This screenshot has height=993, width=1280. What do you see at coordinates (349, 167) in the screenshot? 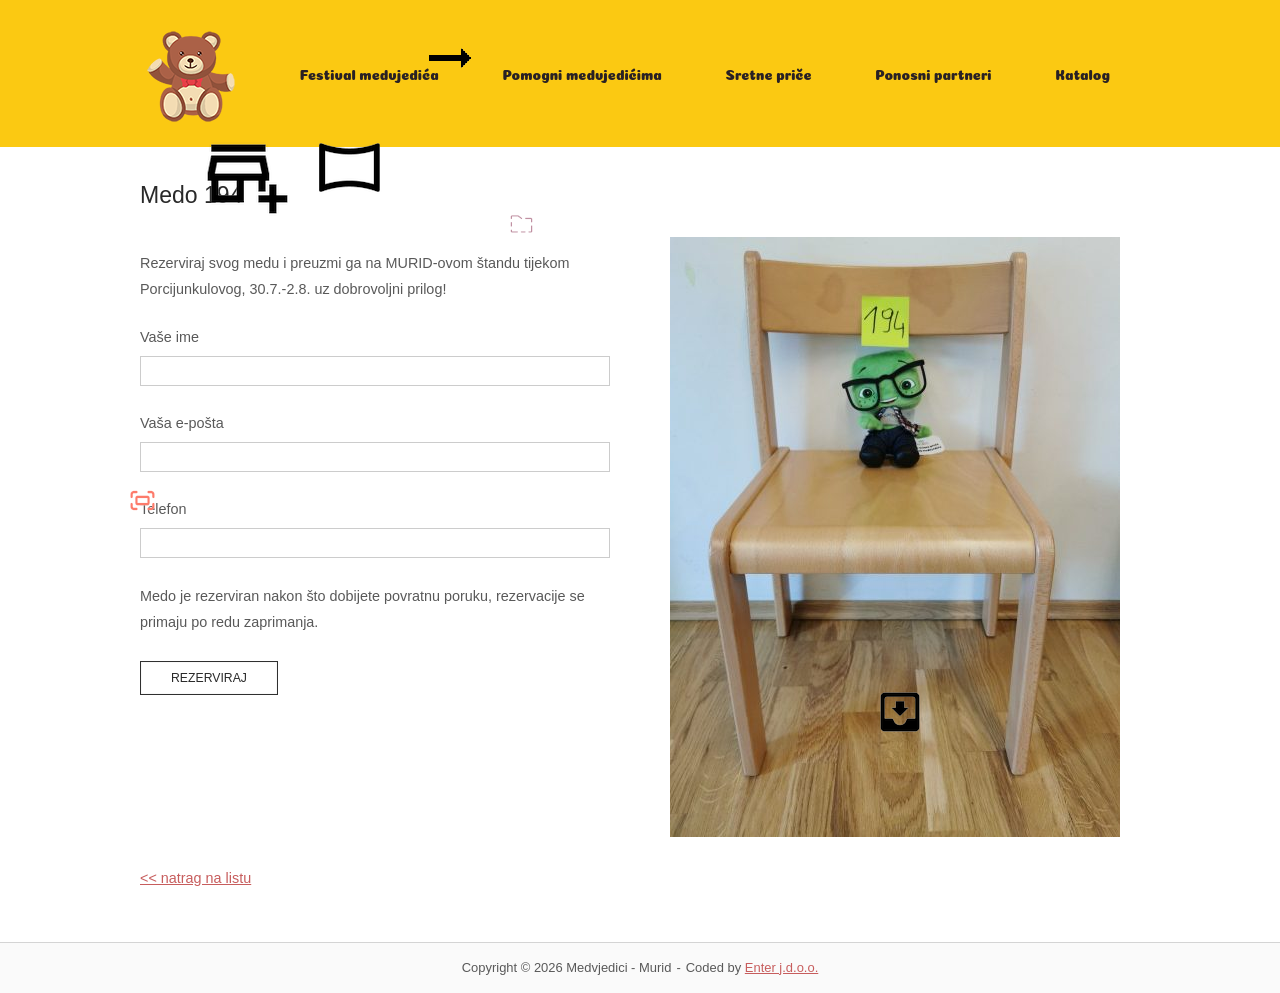
I see `switch to horizontal panorama mode` at bounding box center [349, 167].